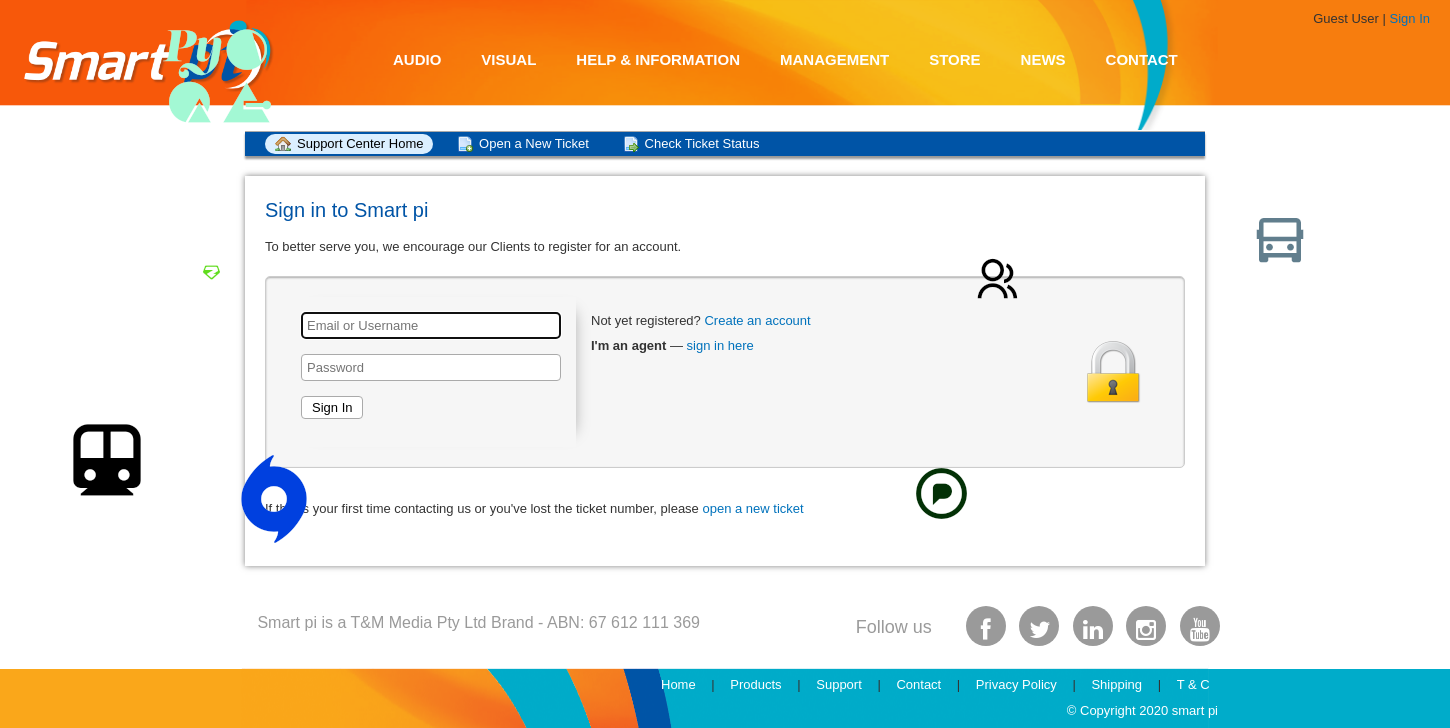 The height and width of the screenshot is (728, 1450). What do you see at coordinates (996, 279) in the screenshot?
I see `view group members` at bounding box center [996, 279].